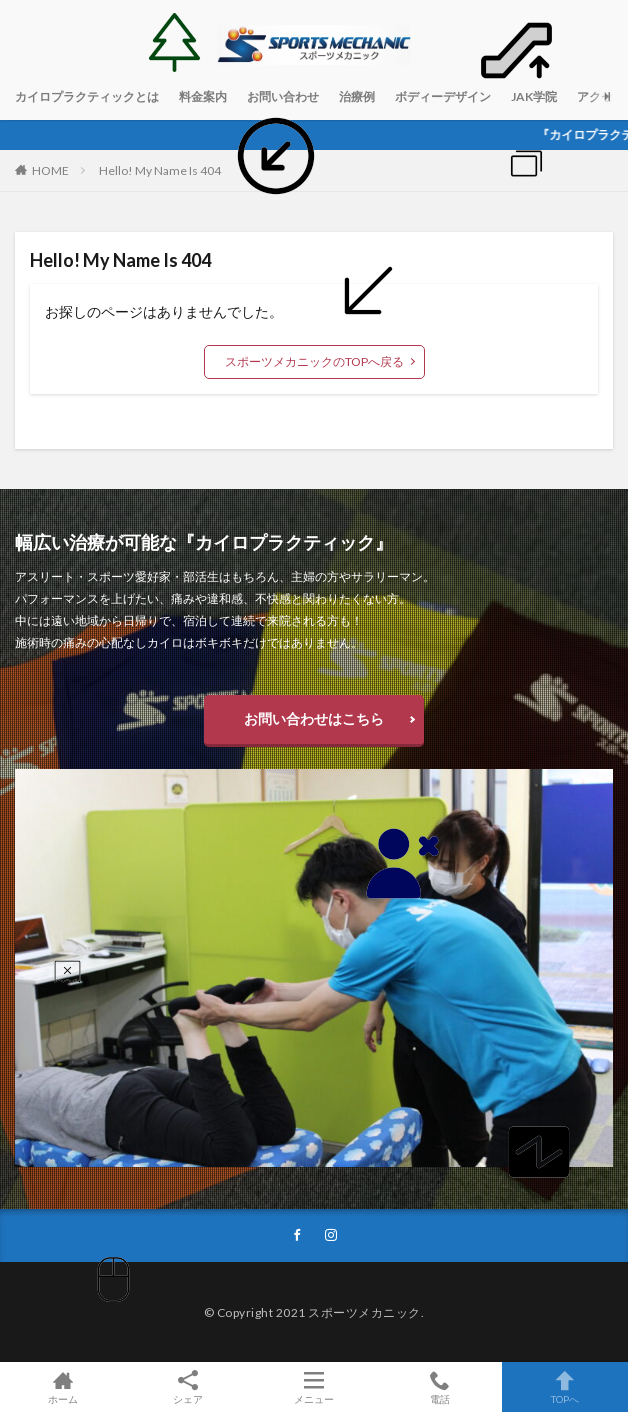 Image resolution: width=628 pixels, height=1412 pixels. What do you see at coordinates (401, 863) in the screenshot?
I see `remove a contact or user` at bounding box center [401, 863].